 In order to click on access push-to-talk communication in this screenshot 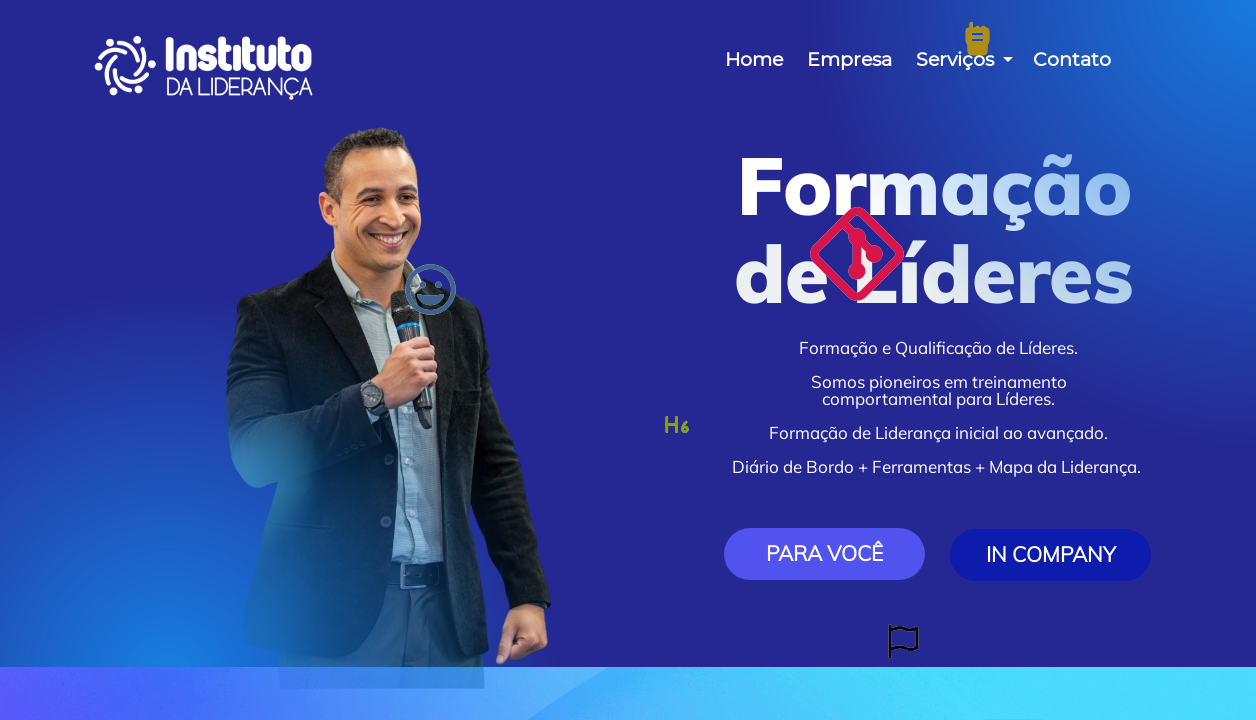, I will do `click(977, 39)`.